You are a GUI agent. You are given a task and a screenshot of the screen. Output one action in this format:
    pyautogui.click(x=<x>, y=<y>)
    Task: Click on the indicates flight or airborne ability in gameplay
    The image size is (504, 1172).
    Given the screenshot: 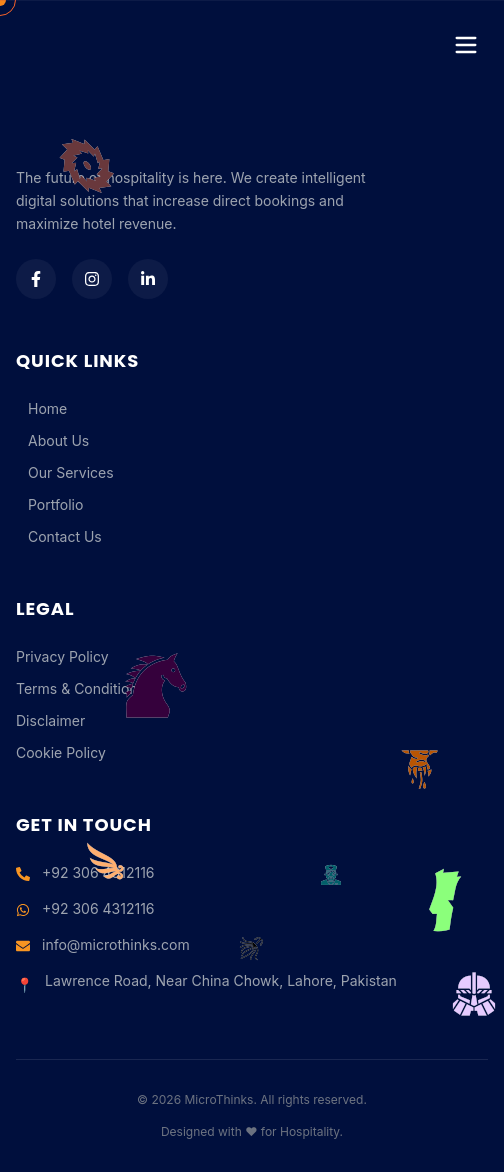 What is the action you would take?
    pyautogui.click(x=105, y=861)
    